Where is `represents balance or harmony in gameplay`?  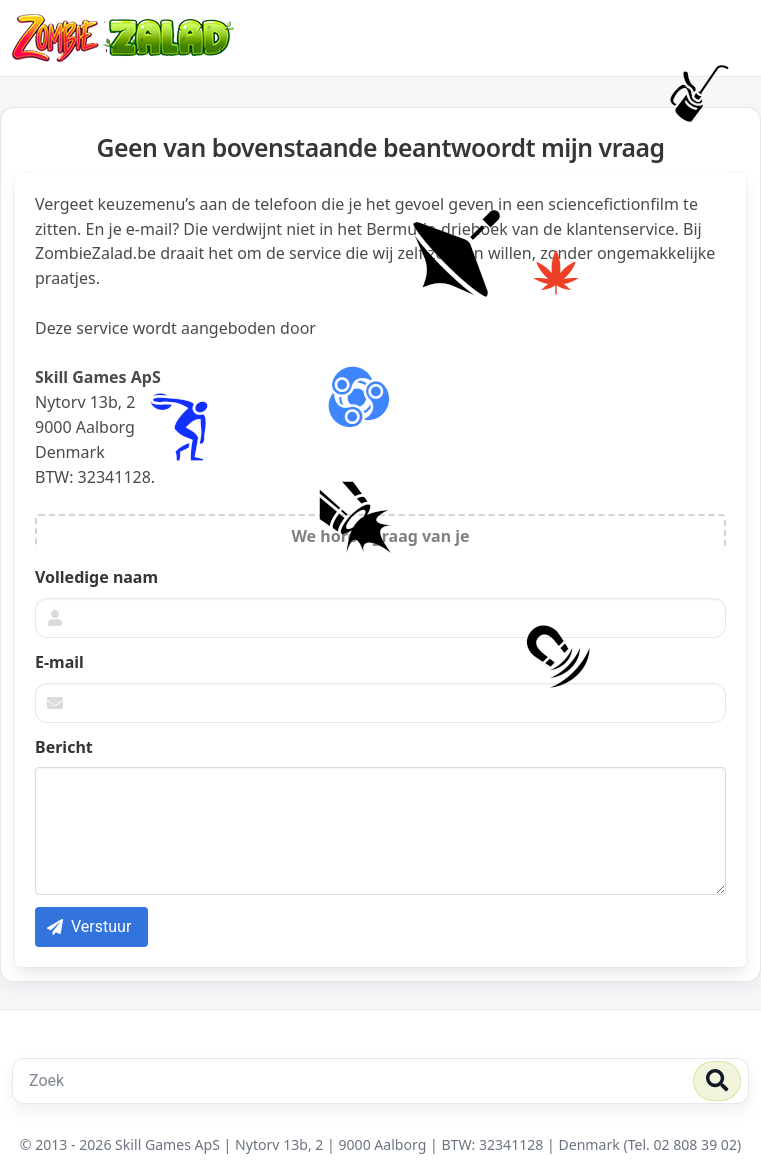
represents balance or harmony in gameplay is located at coordinates (359, 397).